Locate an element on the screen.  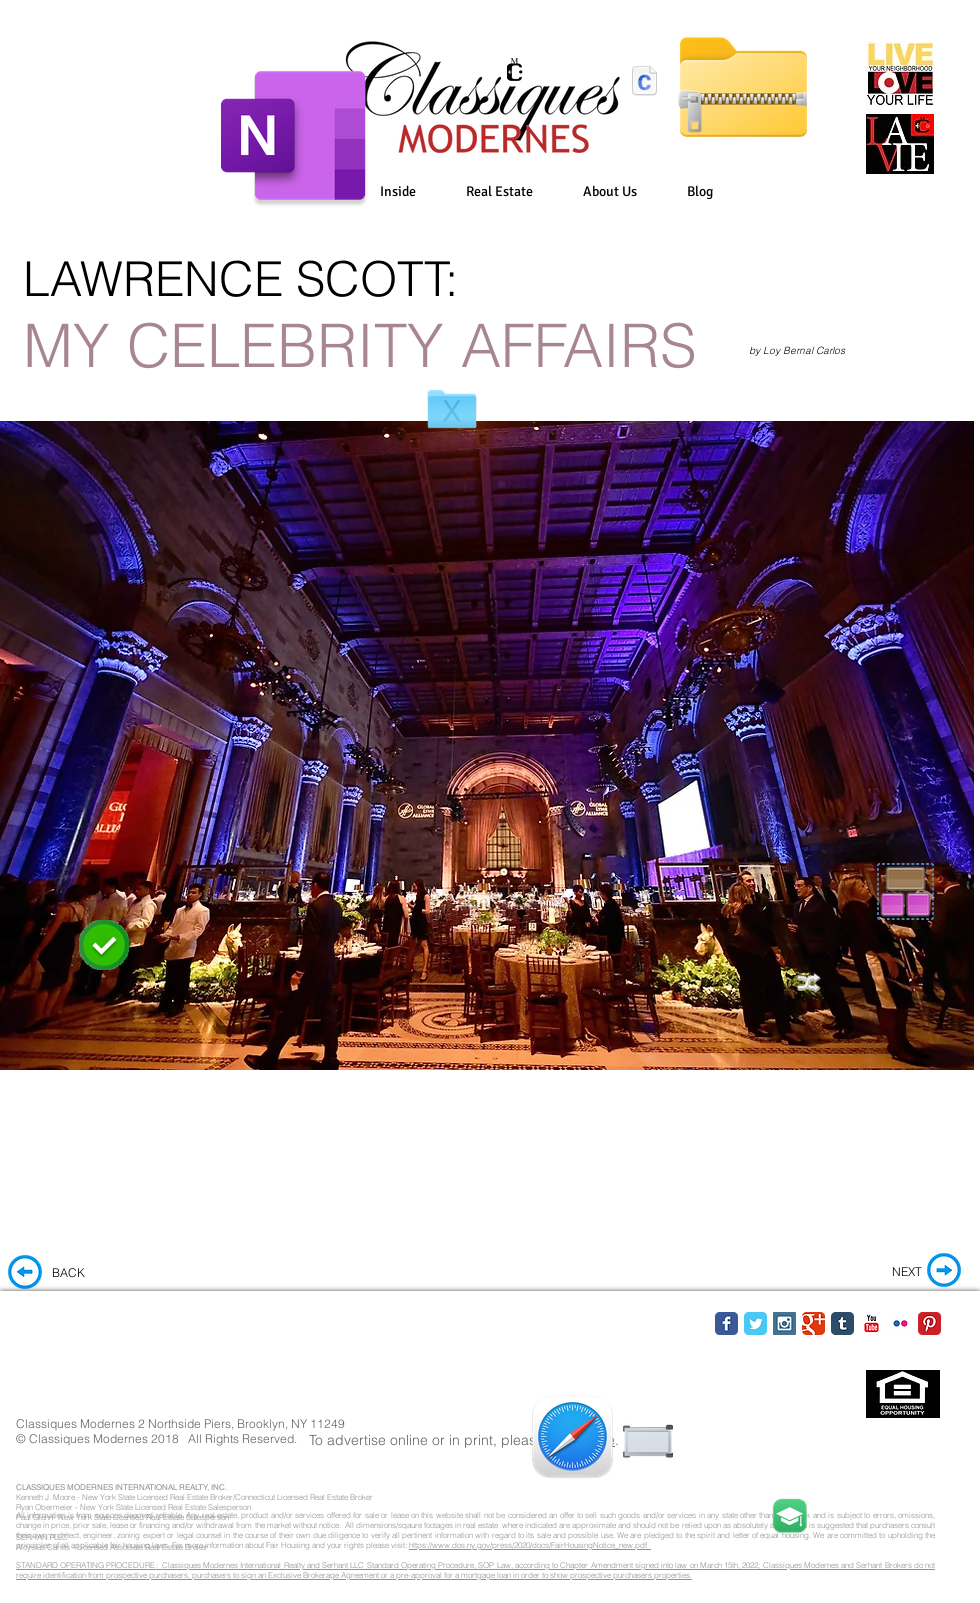
open Microsoft OneNote is located at coordinates (294, 135).